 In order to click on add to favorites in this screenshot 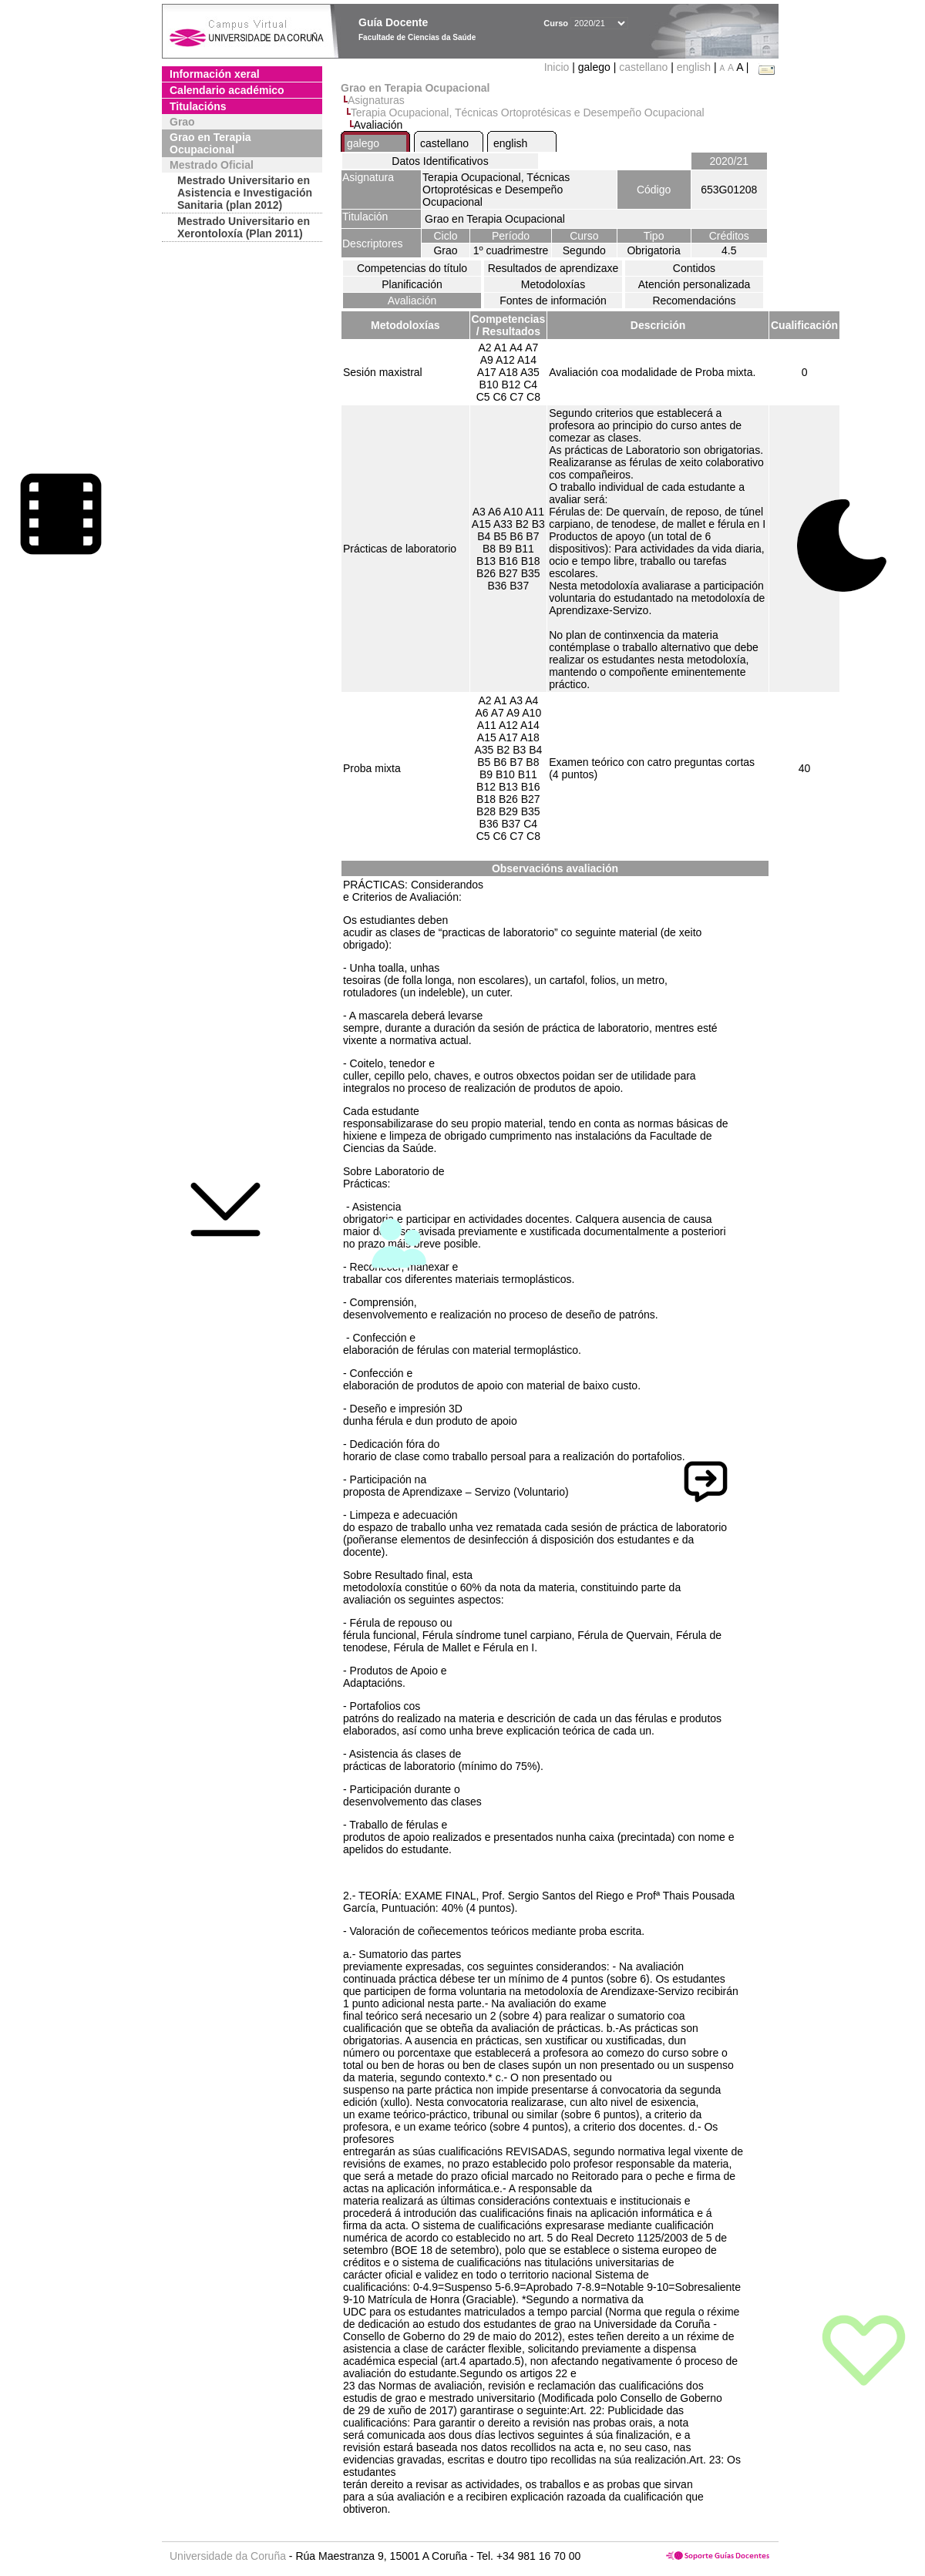, I will do `click(863, 2348)`.